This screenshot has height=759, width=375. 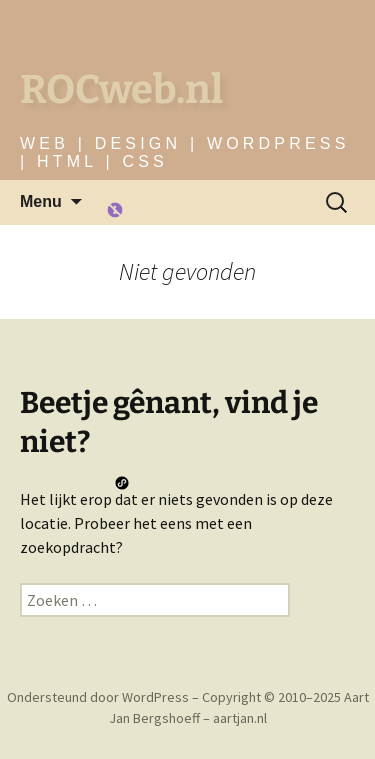 I want to click on information or help is unavailable, so click(x=115, y=210).